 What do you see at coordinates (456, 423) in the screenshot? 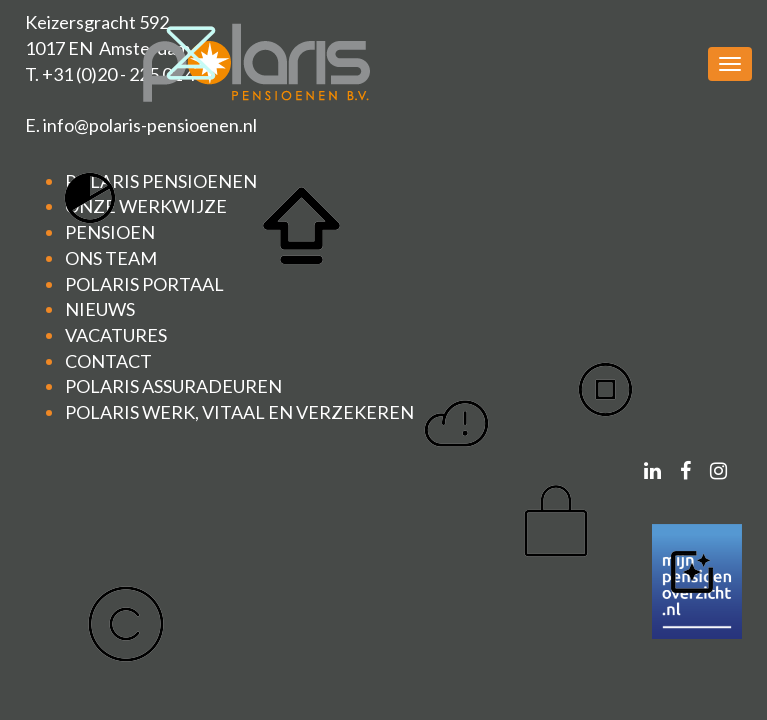
I see `cloud storage warning or issue detected` at bounding box center [456, 423].